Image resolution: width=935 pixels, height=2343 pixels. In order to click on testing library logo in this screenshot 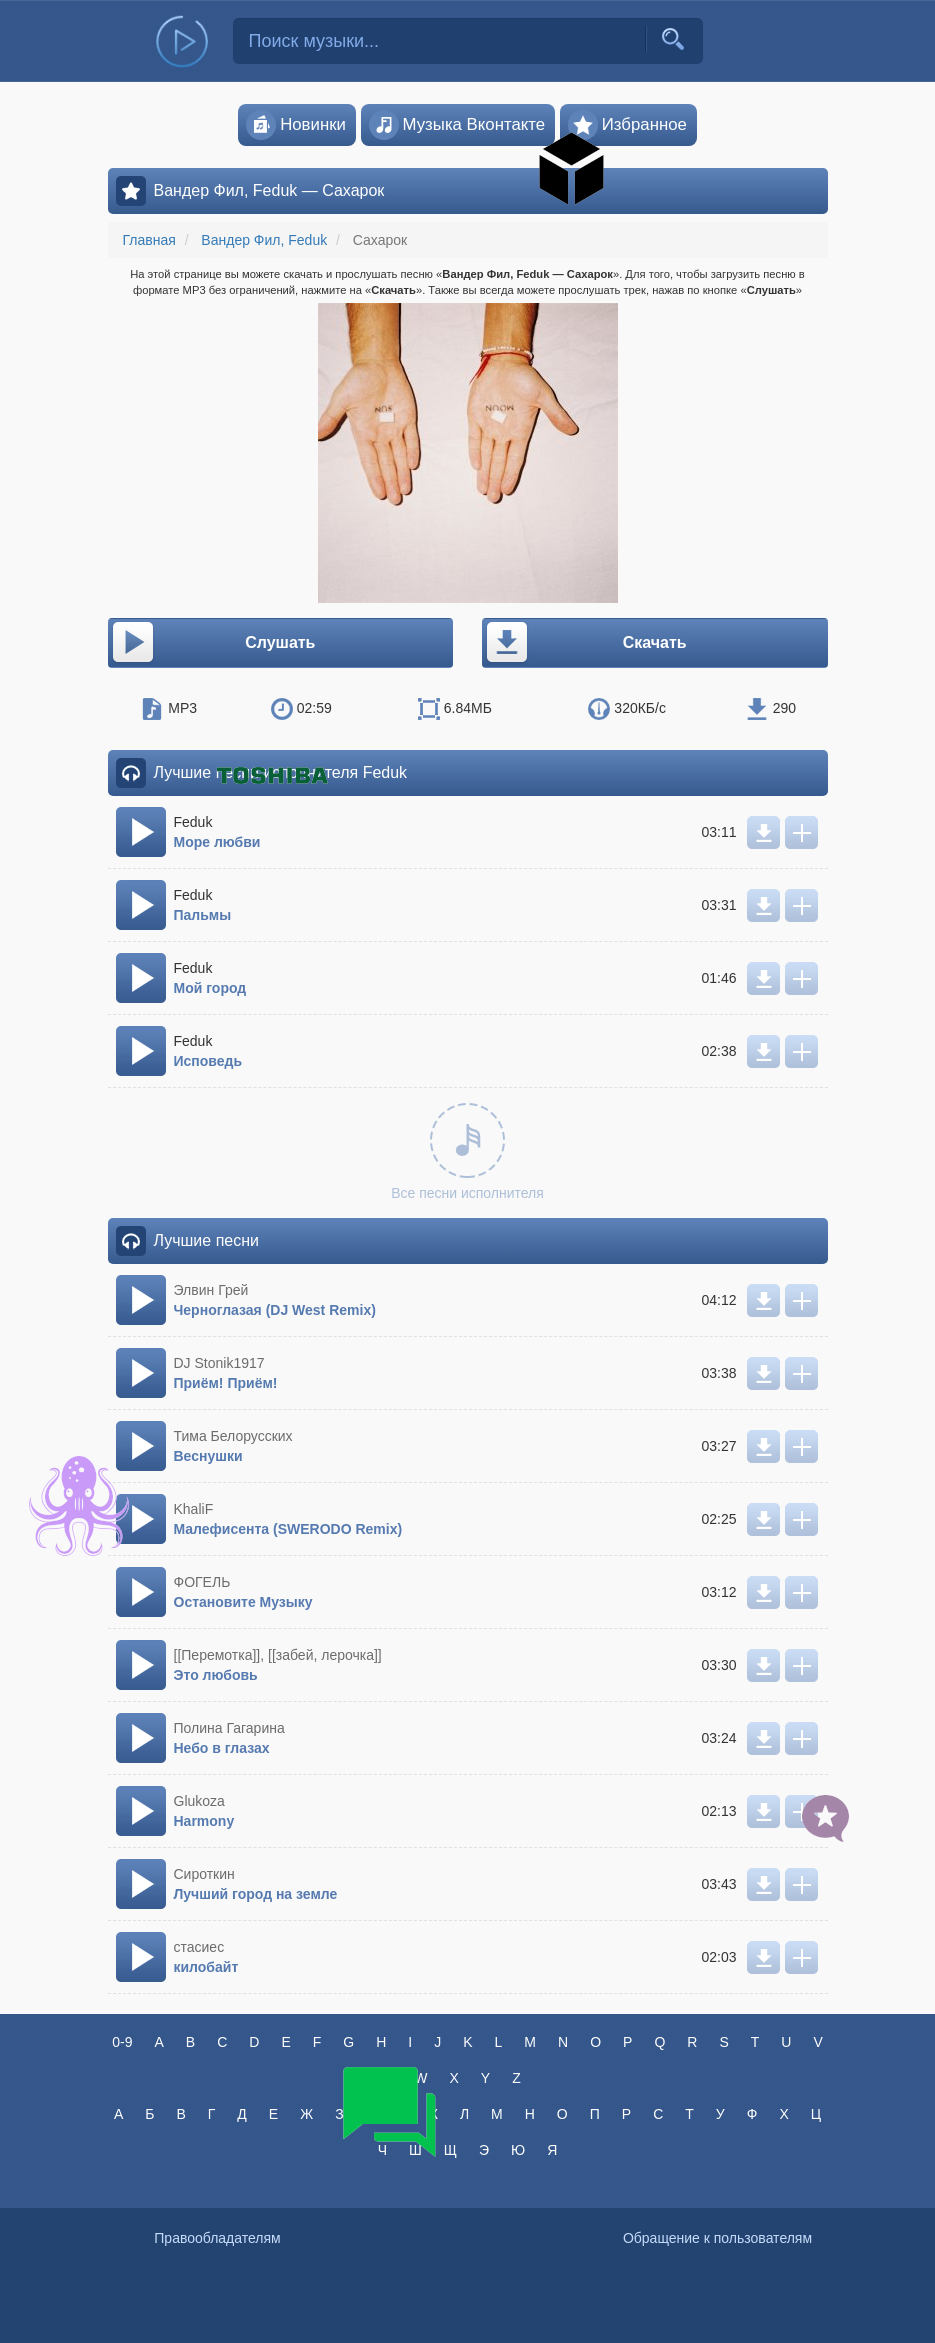, I will do `click(79, 1506)`.